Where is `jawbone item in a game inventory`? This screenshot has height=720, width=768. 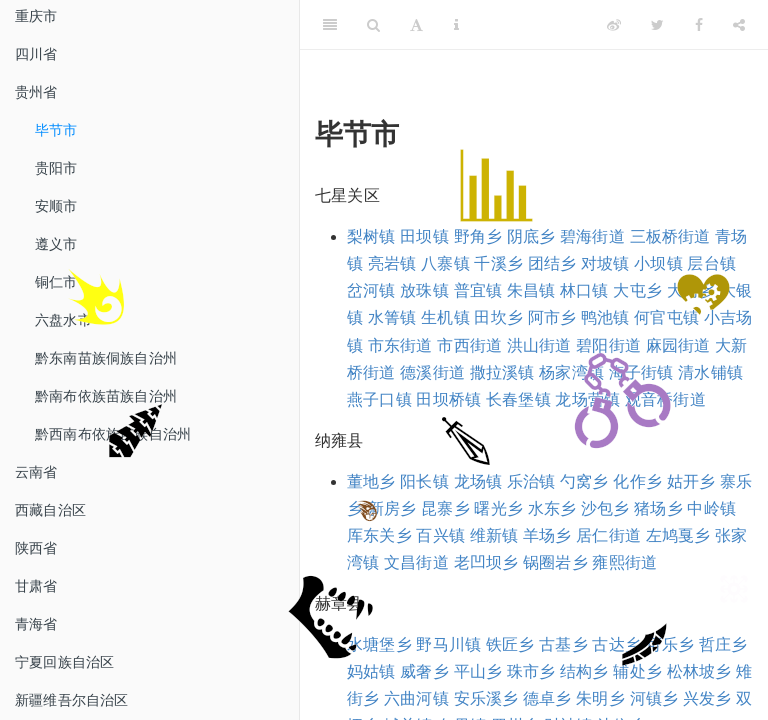 jawbone item in a game inventory is located at coordinates (331, 617).